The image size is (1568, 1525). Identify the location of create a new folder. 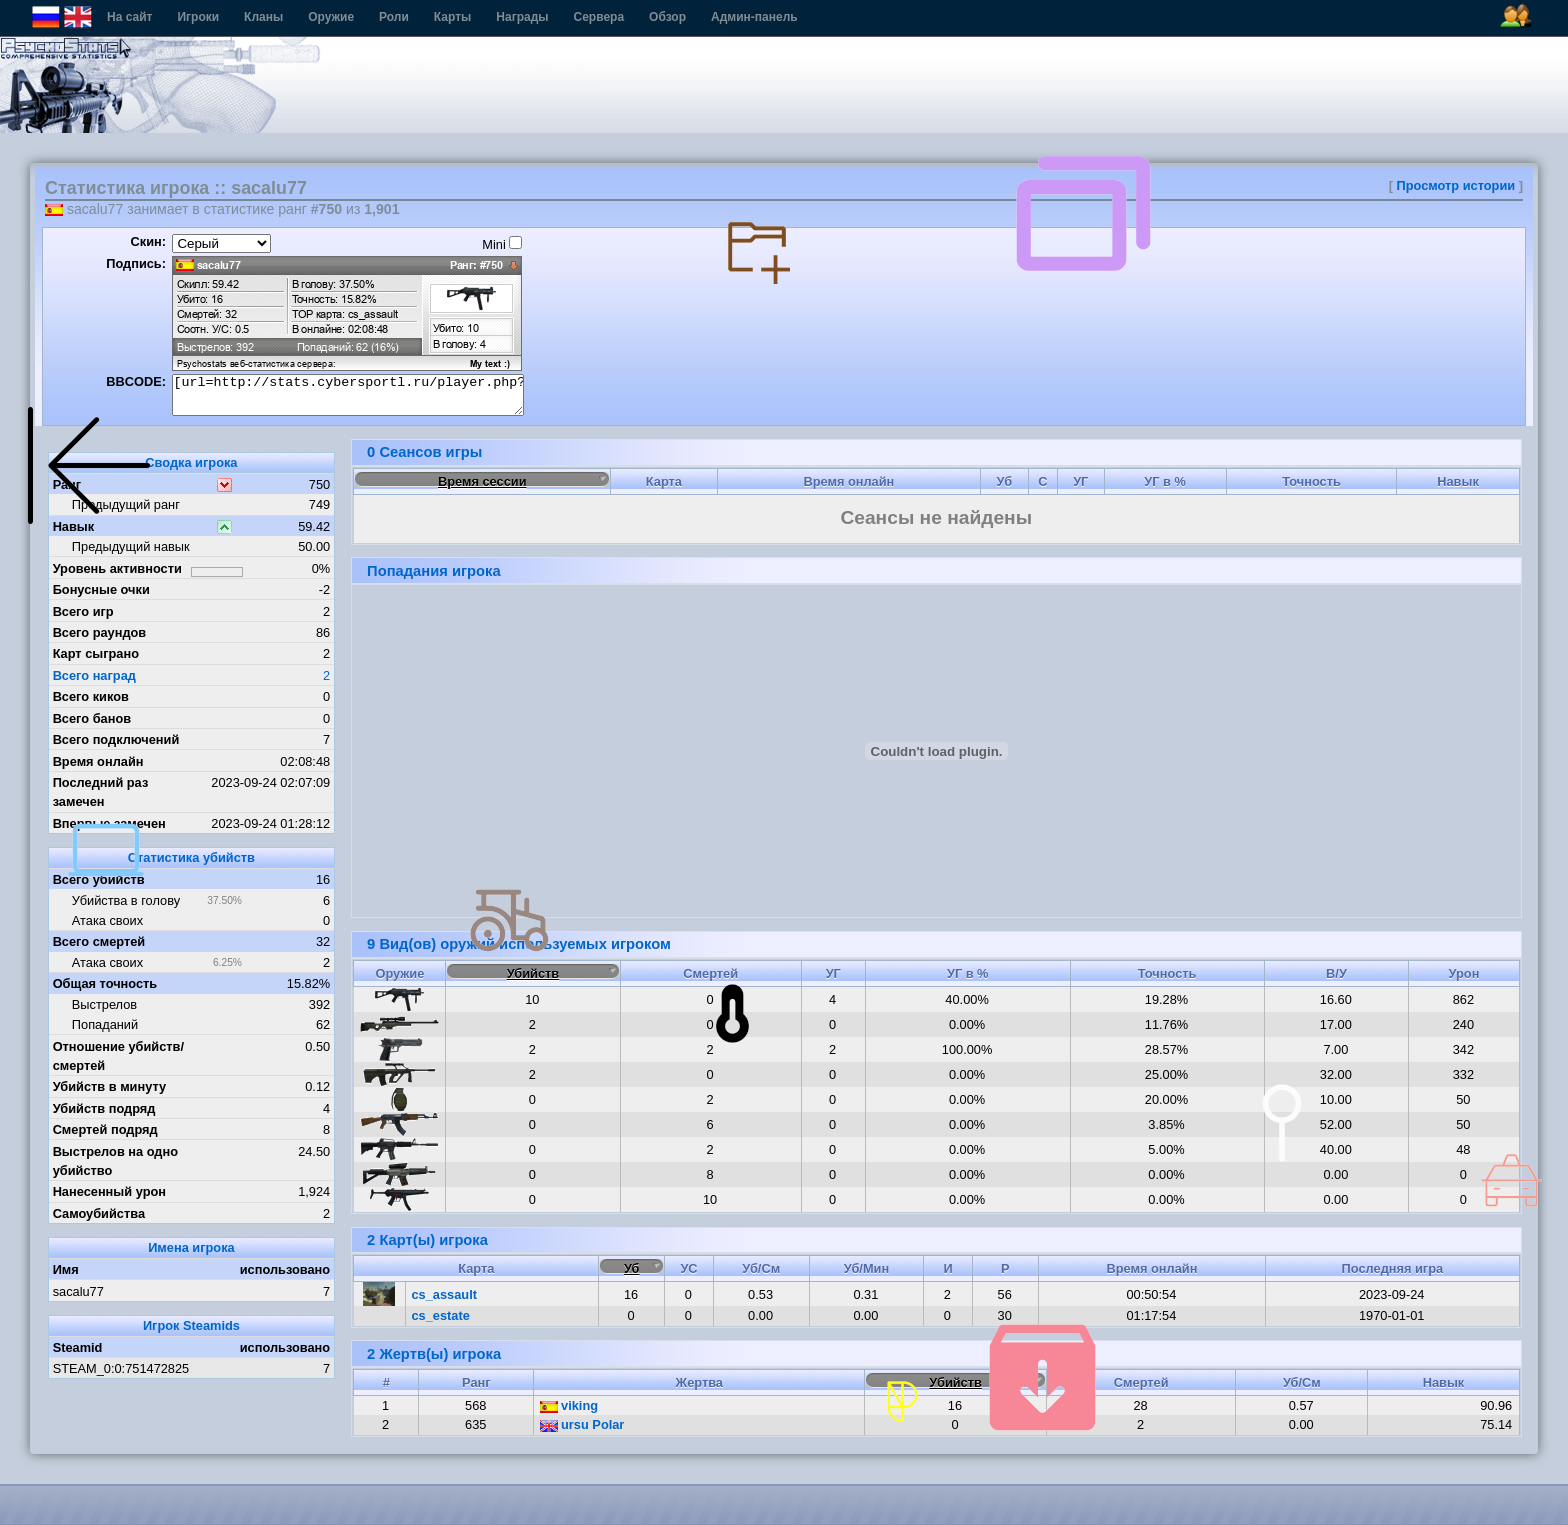
(757, 251).